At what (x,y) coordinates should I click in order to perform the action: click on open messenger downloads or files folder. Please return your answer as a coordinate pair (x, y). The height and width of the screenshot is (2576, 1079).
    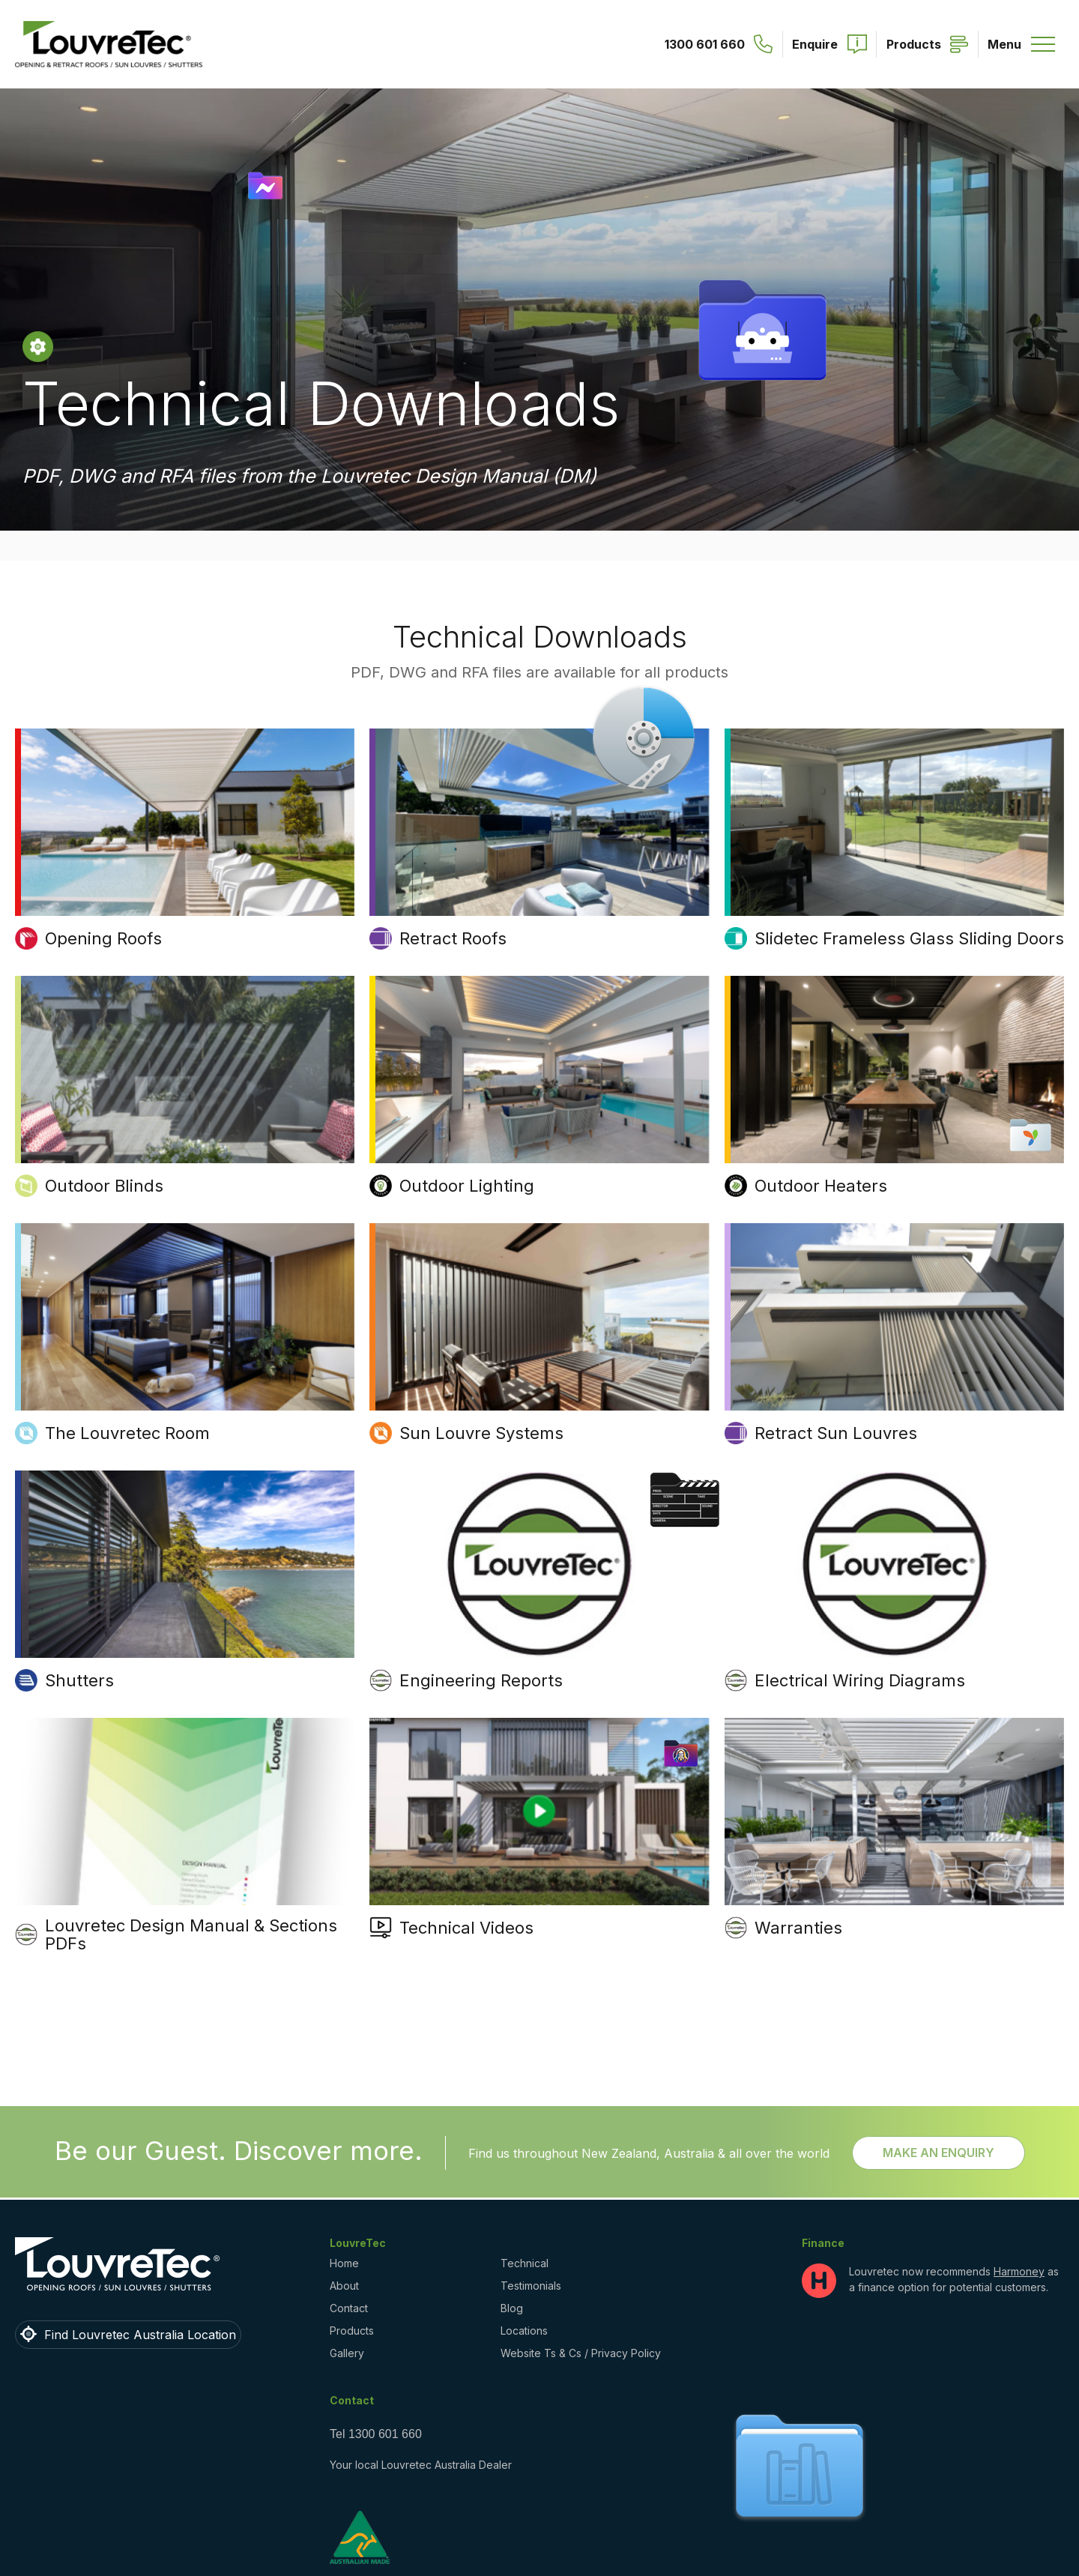
    Looking at the image, I should click on (265, 187).